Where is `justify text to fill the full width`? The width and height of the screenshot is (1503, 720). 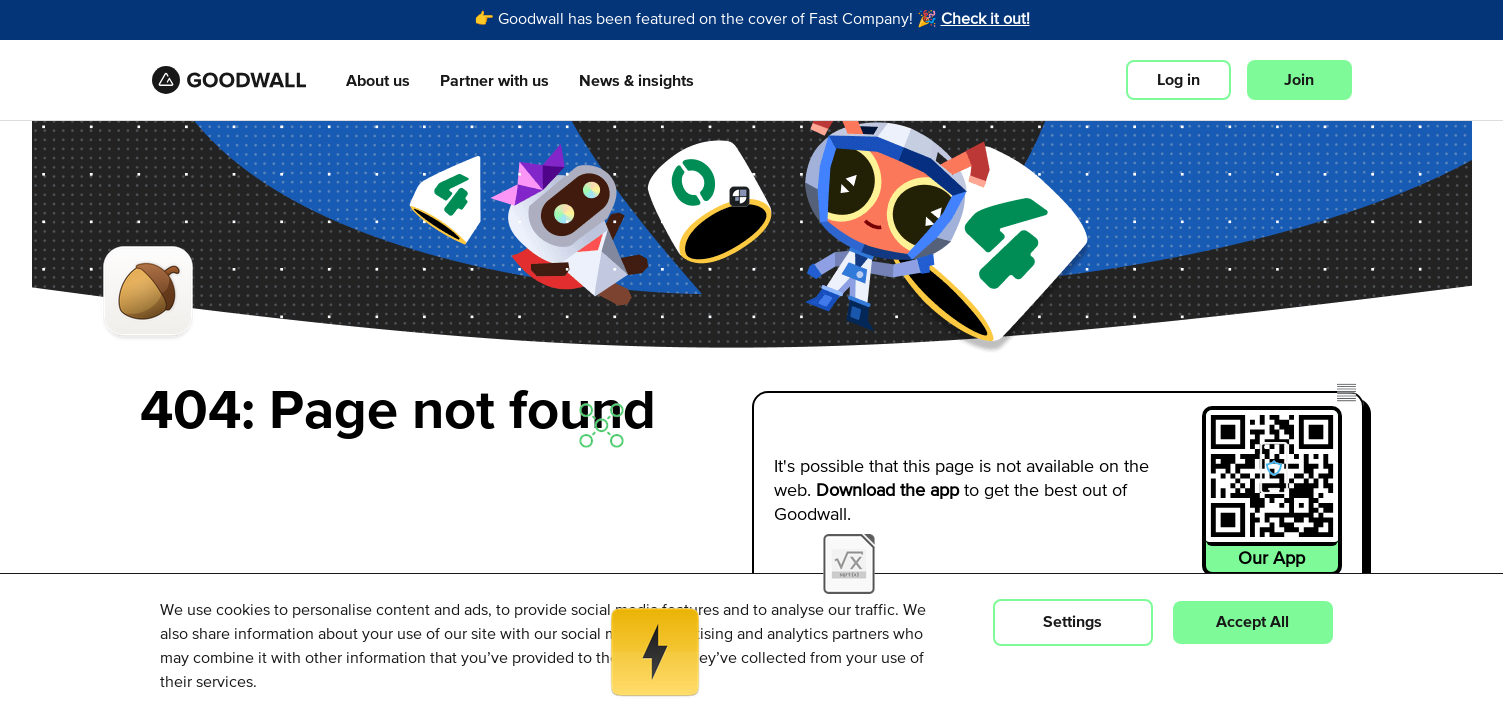 justify text to fill the full width is located at coordinates (1346, 392).